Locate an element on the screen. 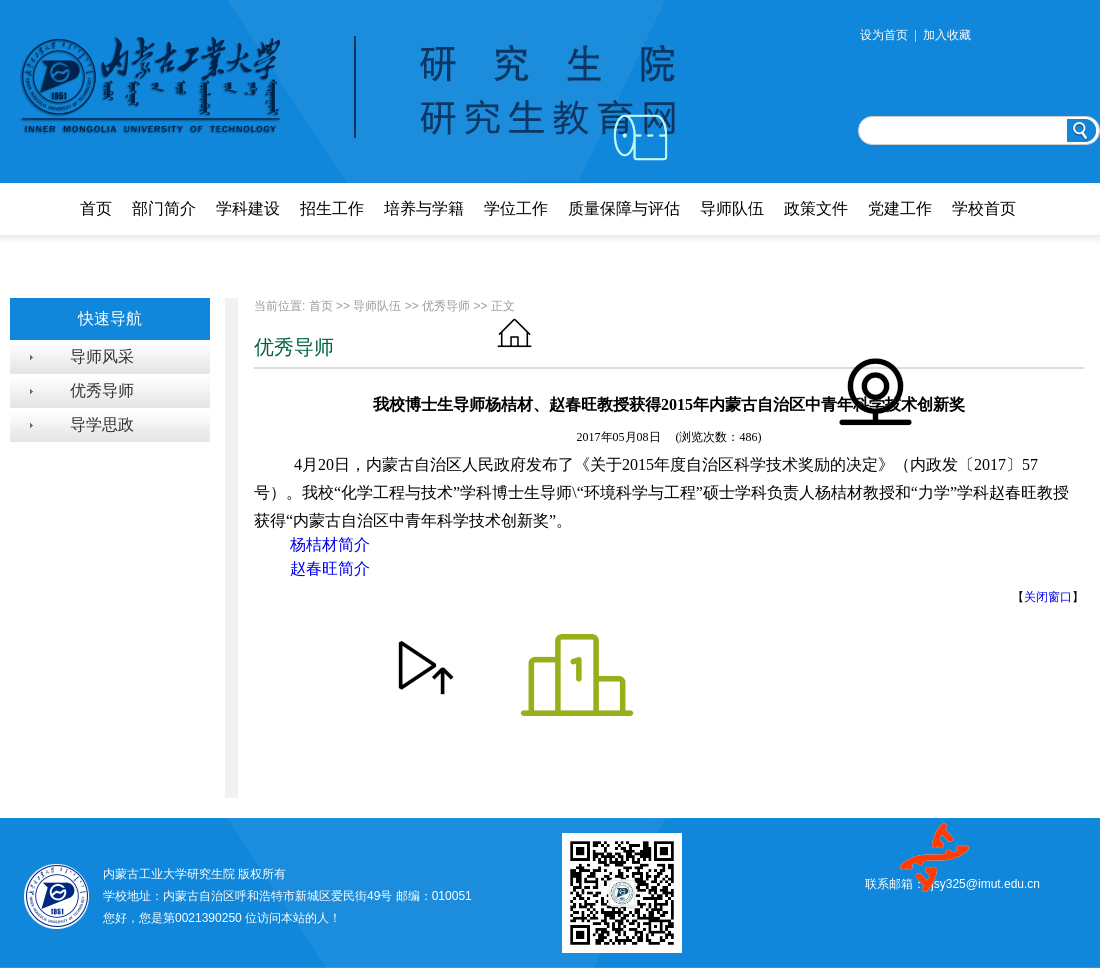  enable webcam or video camera is located at coordinates (875, 394).